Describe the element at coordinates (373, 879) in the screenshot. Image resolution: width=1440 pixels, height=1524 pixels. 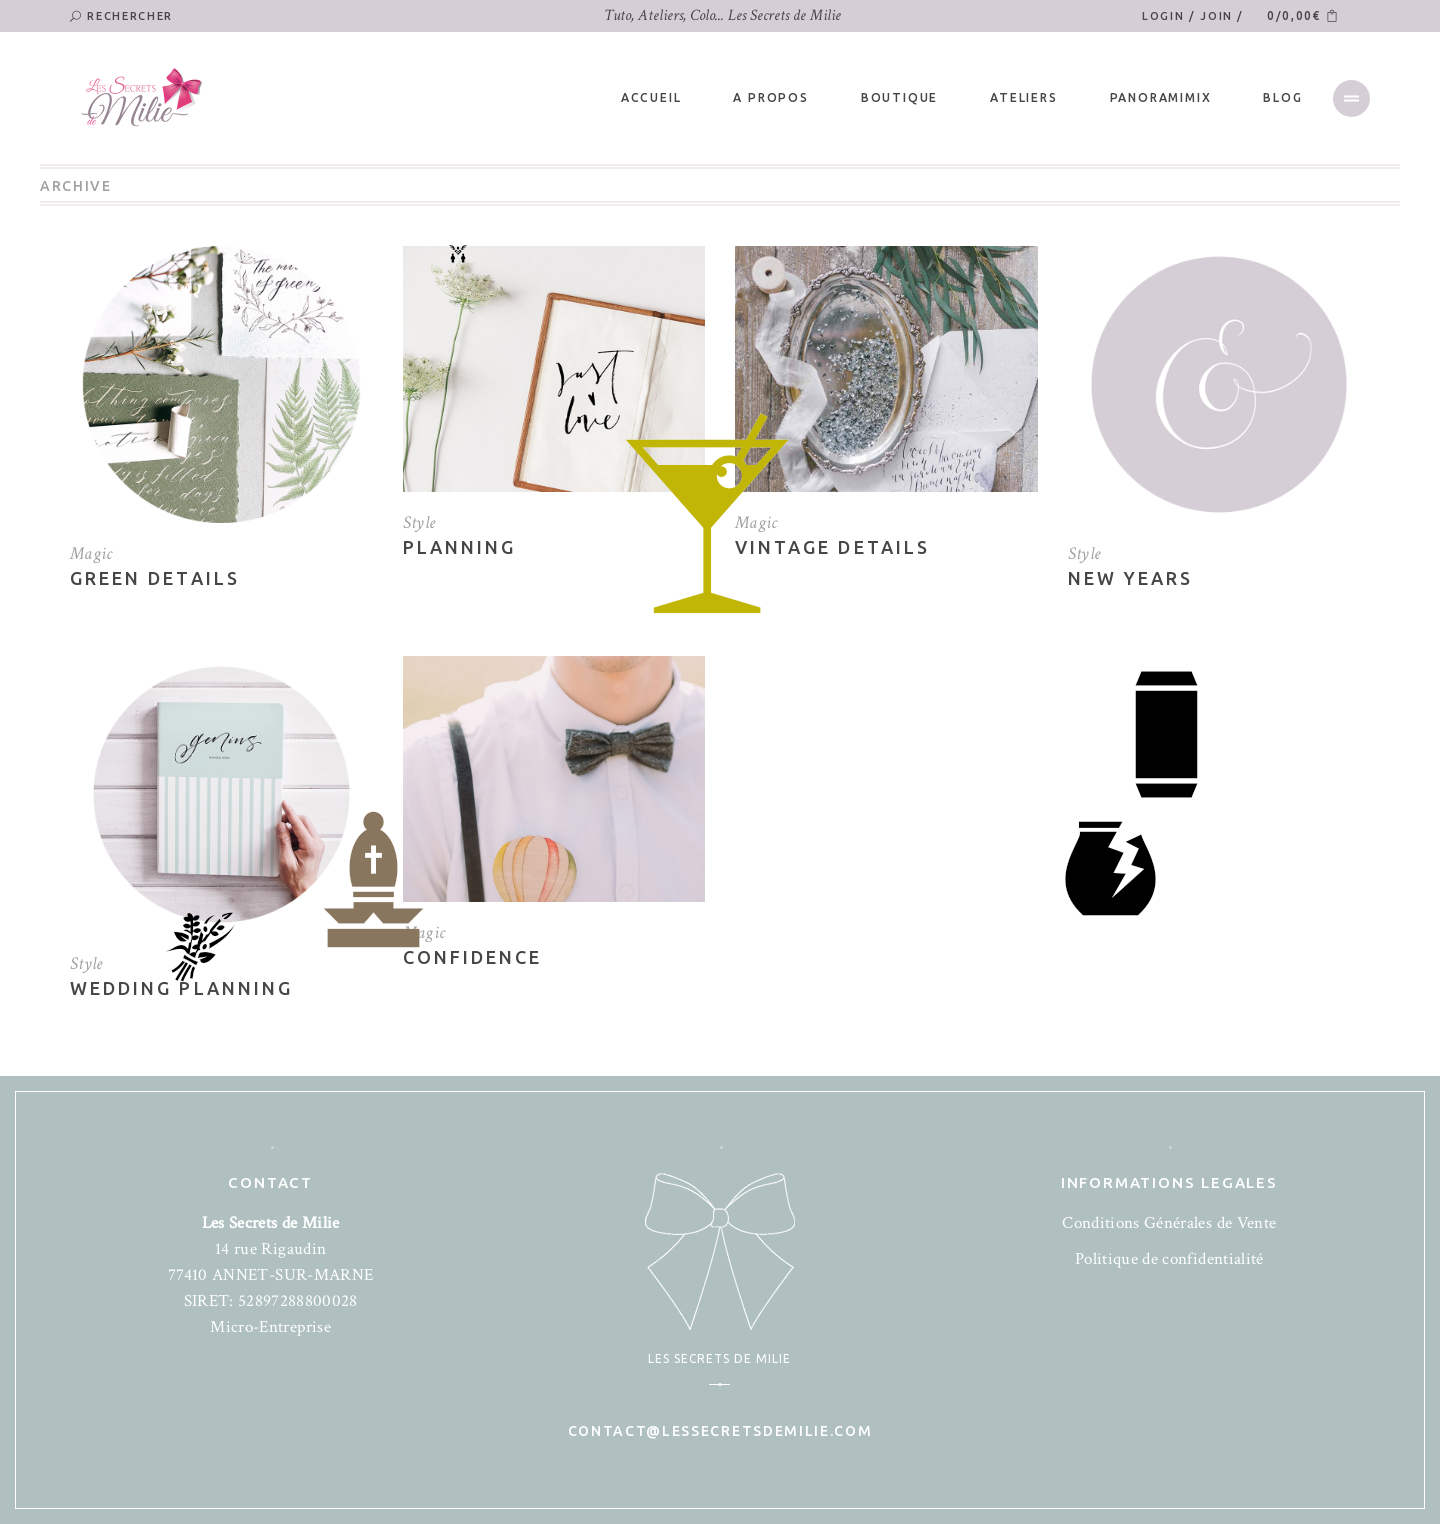
I see `select the bishop piece in a chess game` at that location.